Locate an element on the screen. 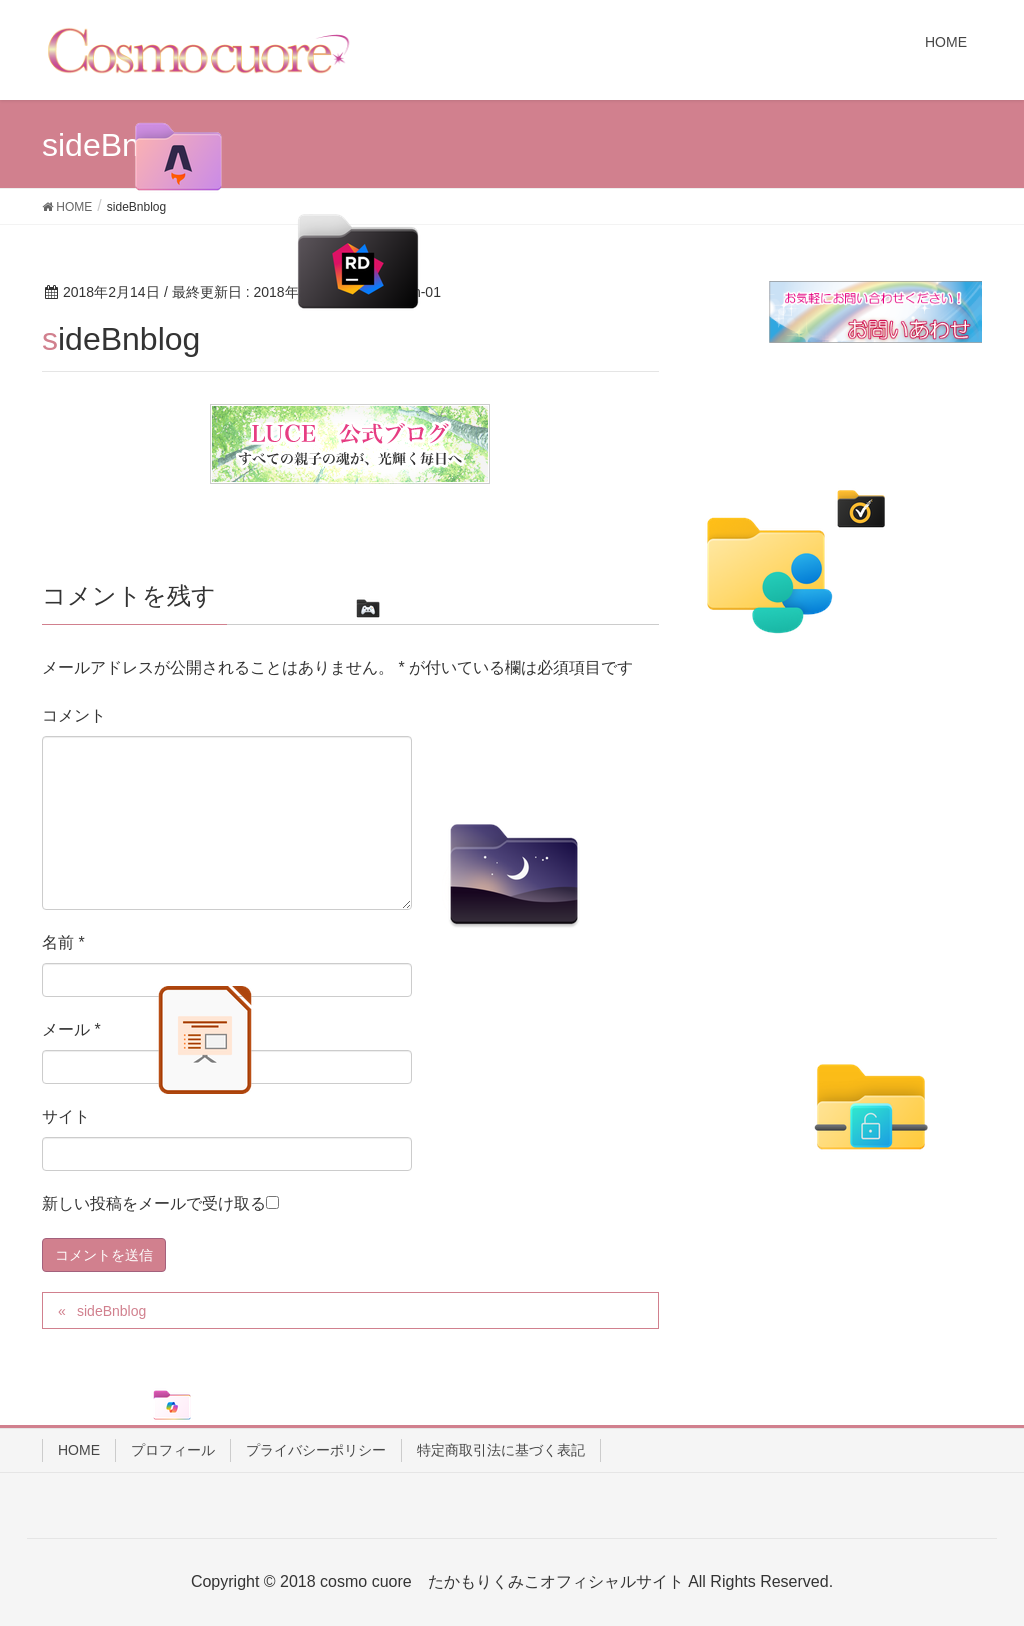 The image size is (1024, 1626). open astro project folder is located at coordinates (178, 159).